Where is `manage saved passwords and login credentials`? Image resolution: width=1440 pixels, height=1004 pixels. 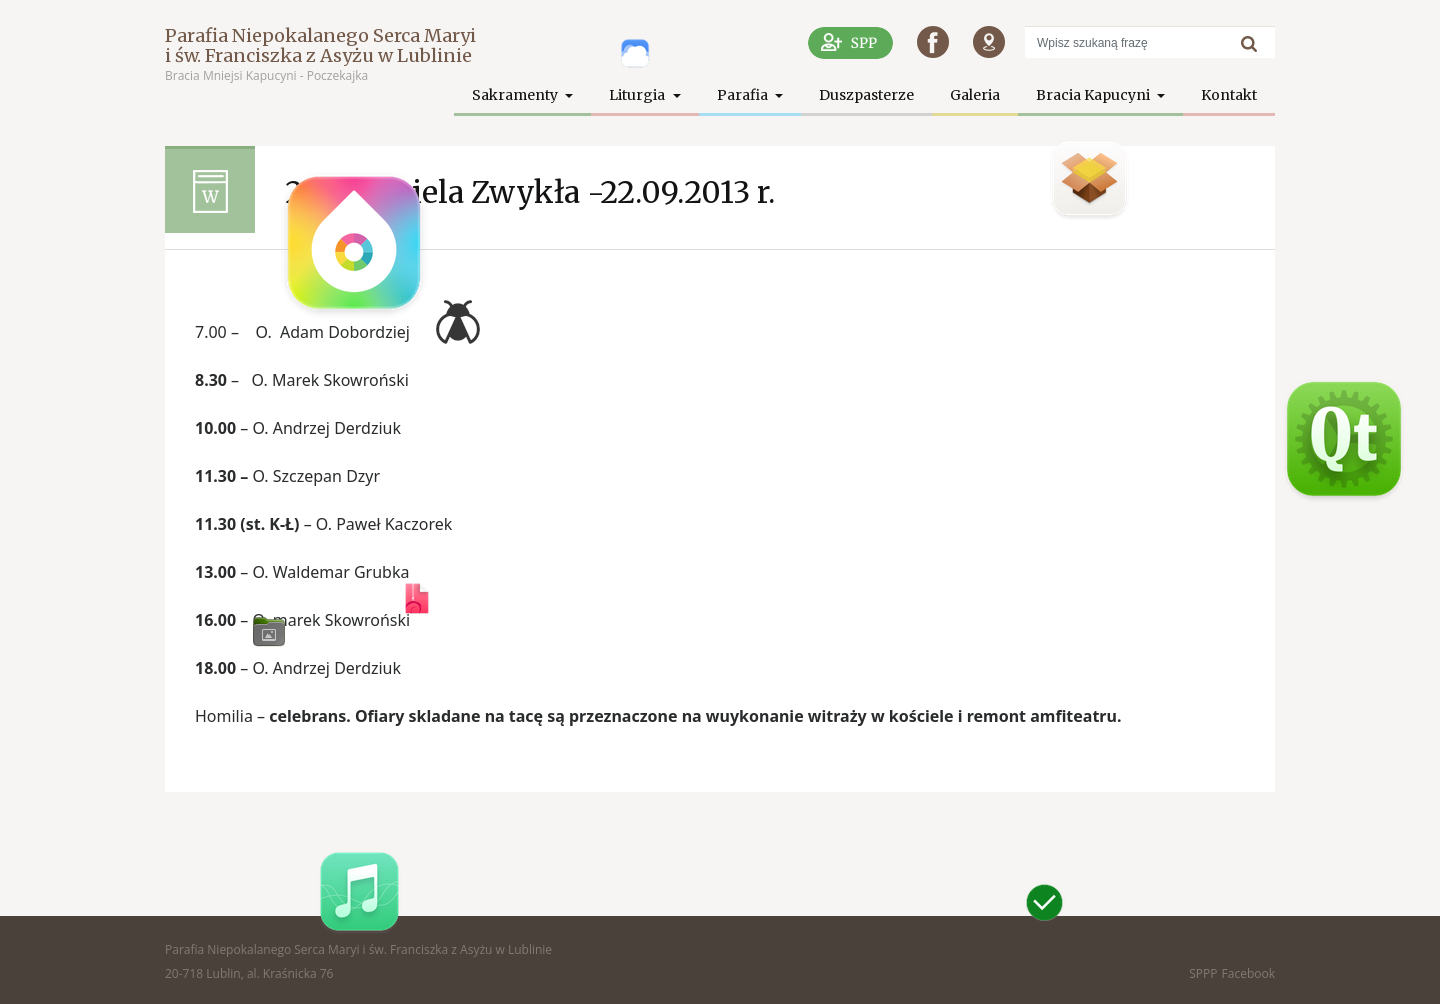 manage saved passwords and login credentials is located at coordinates (691, 76).